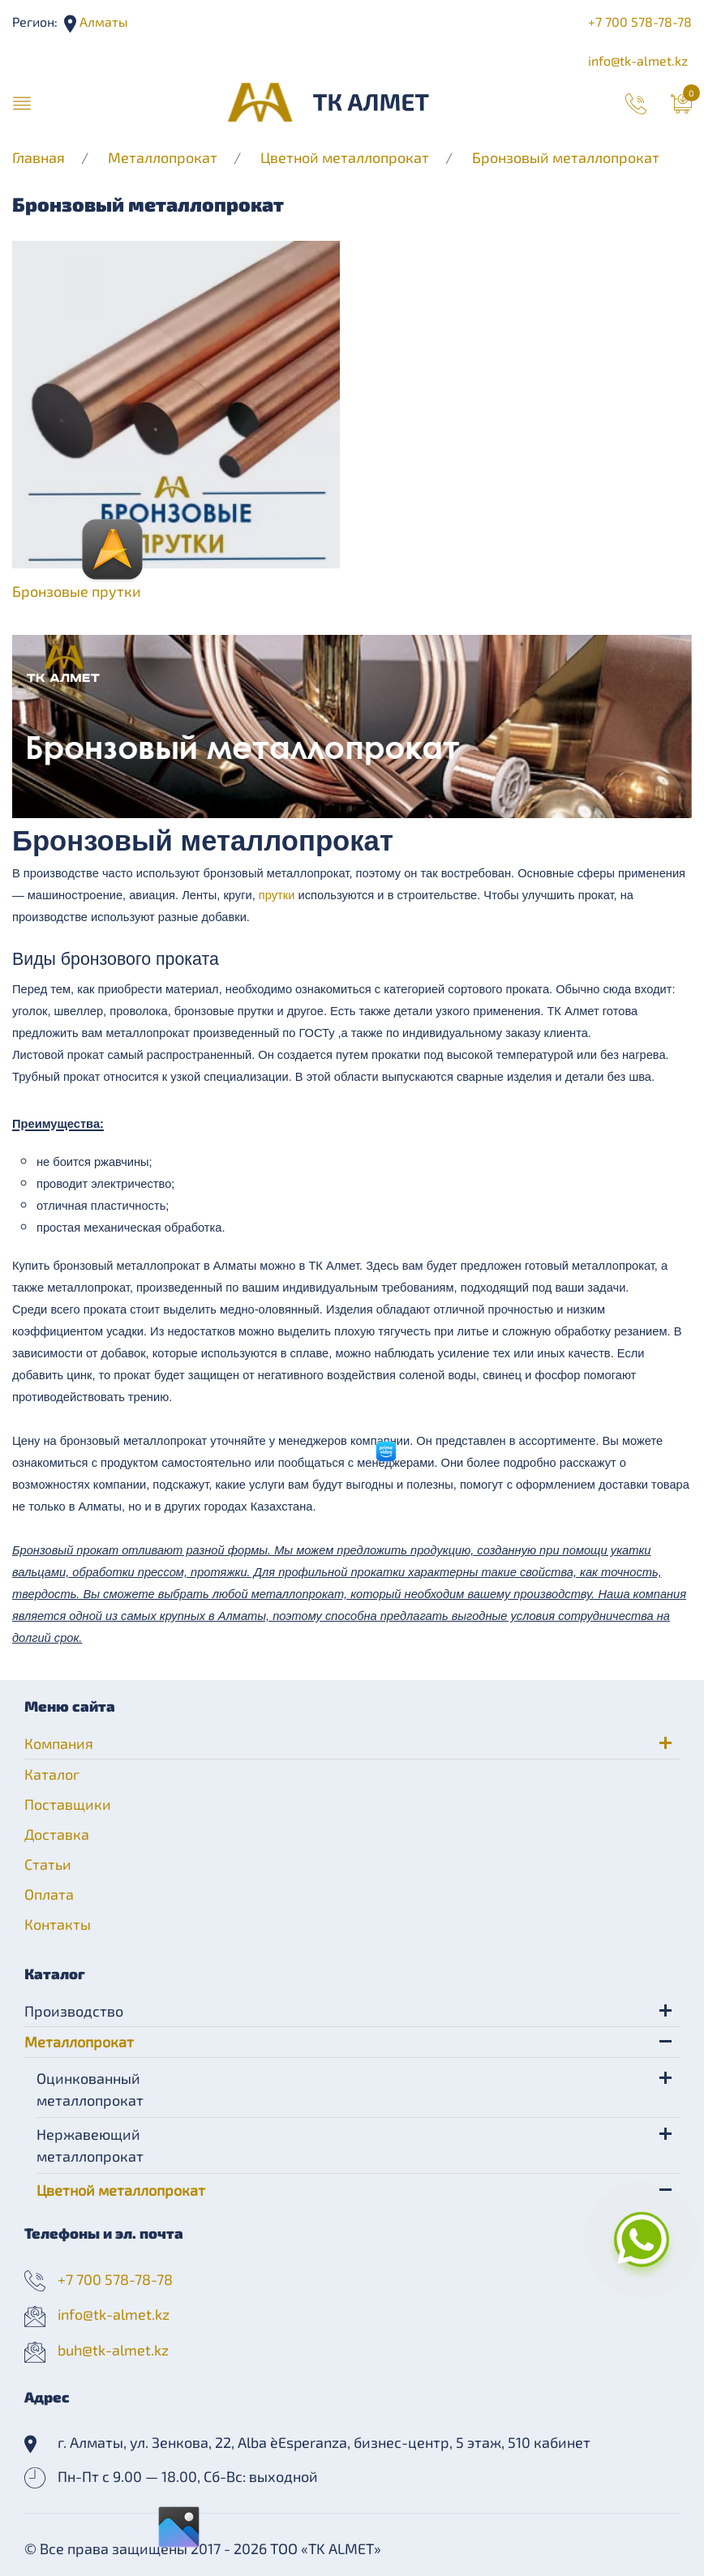 This screenshot has height=2576, width=704. I want to click on open akira vector graphics editor, so click(112, 549).